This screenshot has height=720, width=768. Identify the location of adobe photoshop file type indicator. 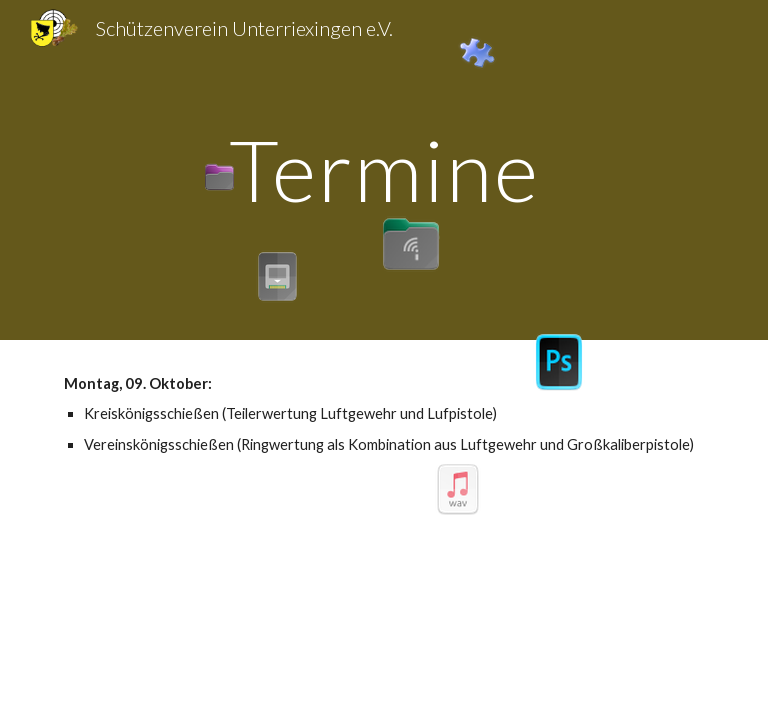
(559, 362).